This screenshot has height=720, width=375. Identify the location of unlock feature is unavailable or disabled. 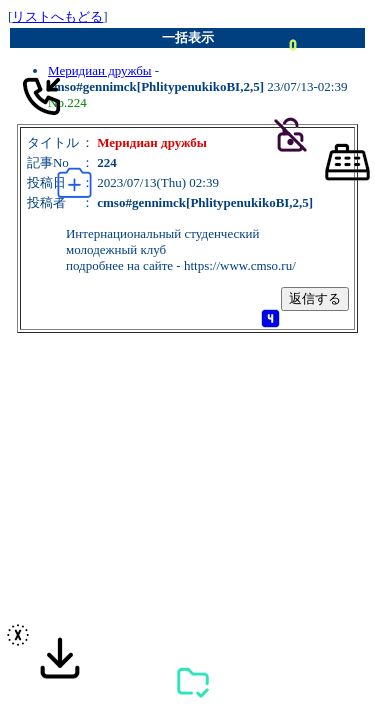
(290, 135).